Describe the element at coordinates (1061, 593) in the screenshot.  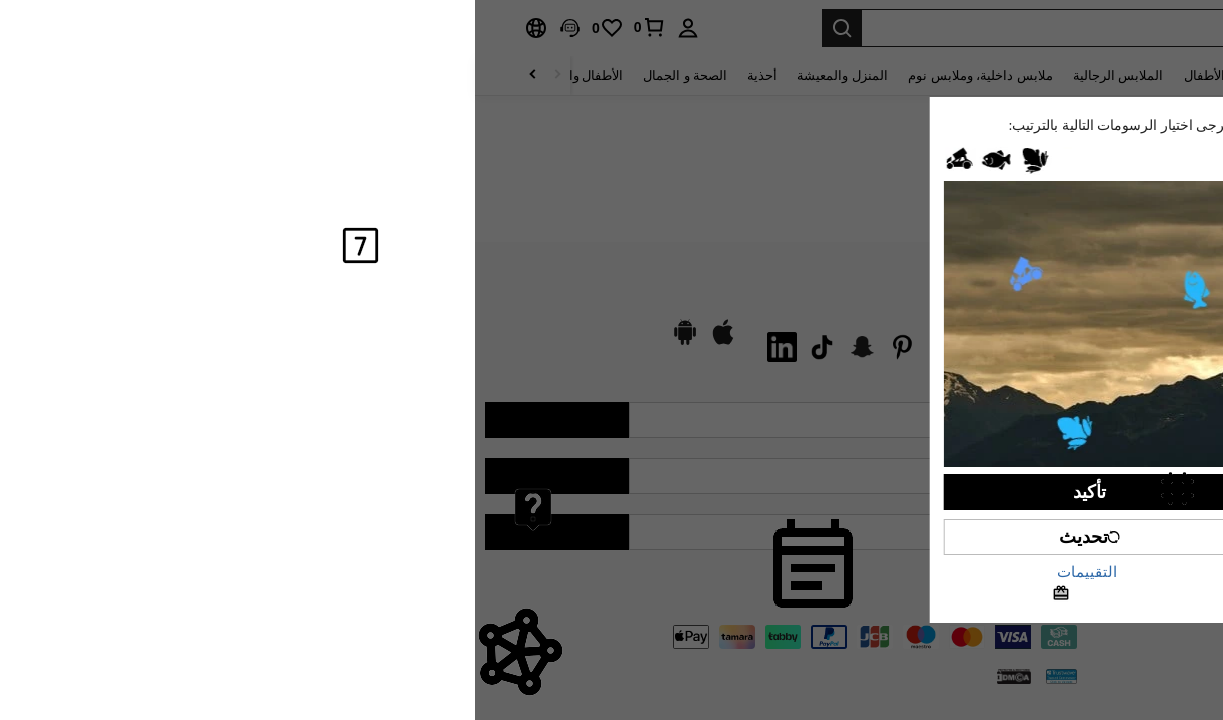
I see `redeem a gift card or promotional code` at that location.